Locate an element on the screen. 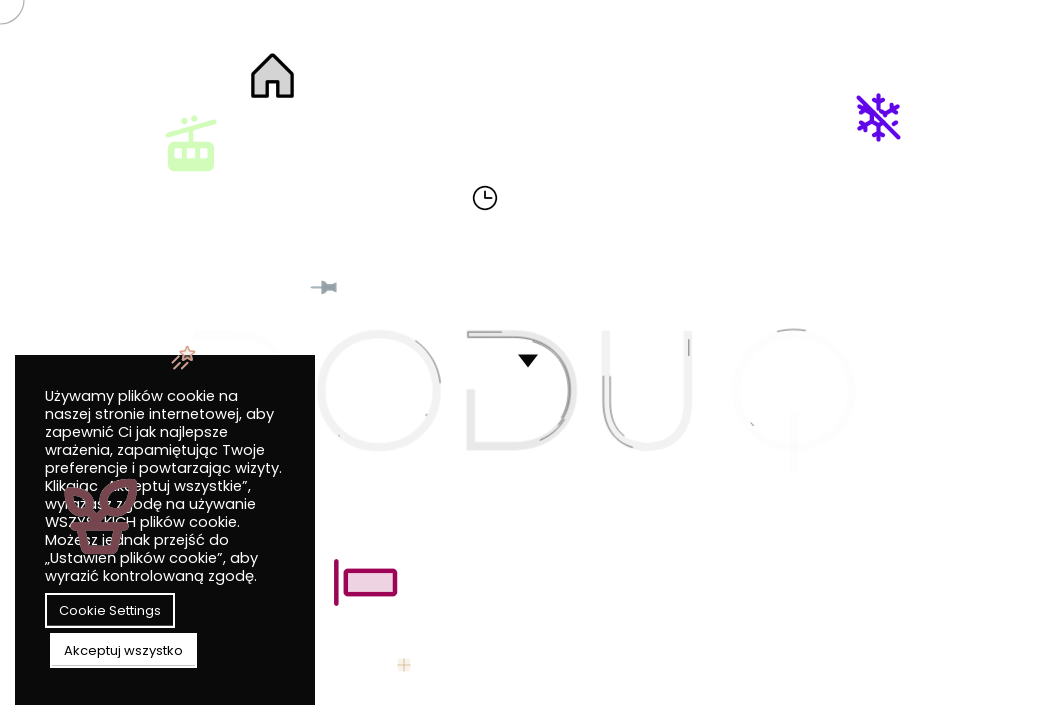  mark as favorite or highlight content is located at coordinates (183, 357).